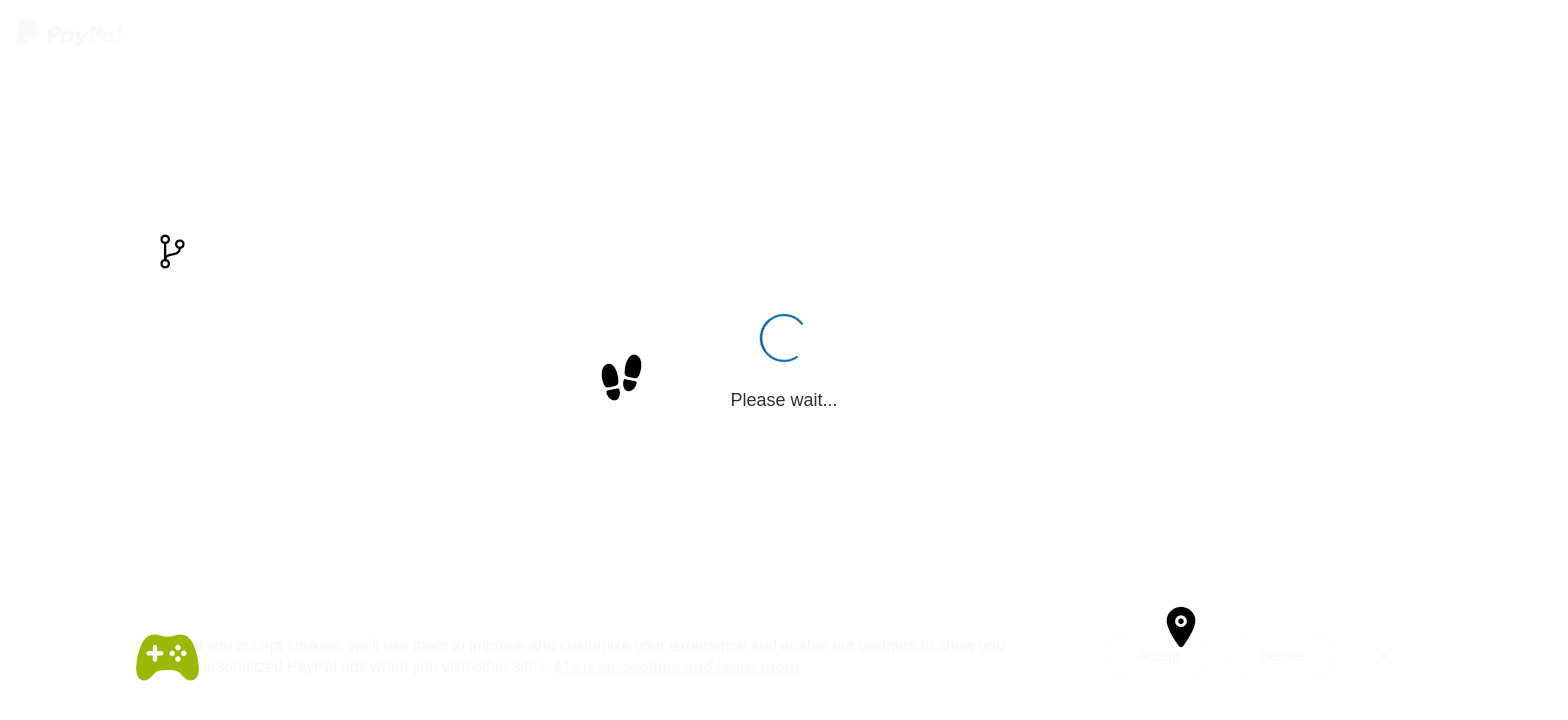 The width and height of the screenshot is (1568, 720). Describe the element at coordinates (172, 251) in the screenshot. I see `view repository branches` at that location.